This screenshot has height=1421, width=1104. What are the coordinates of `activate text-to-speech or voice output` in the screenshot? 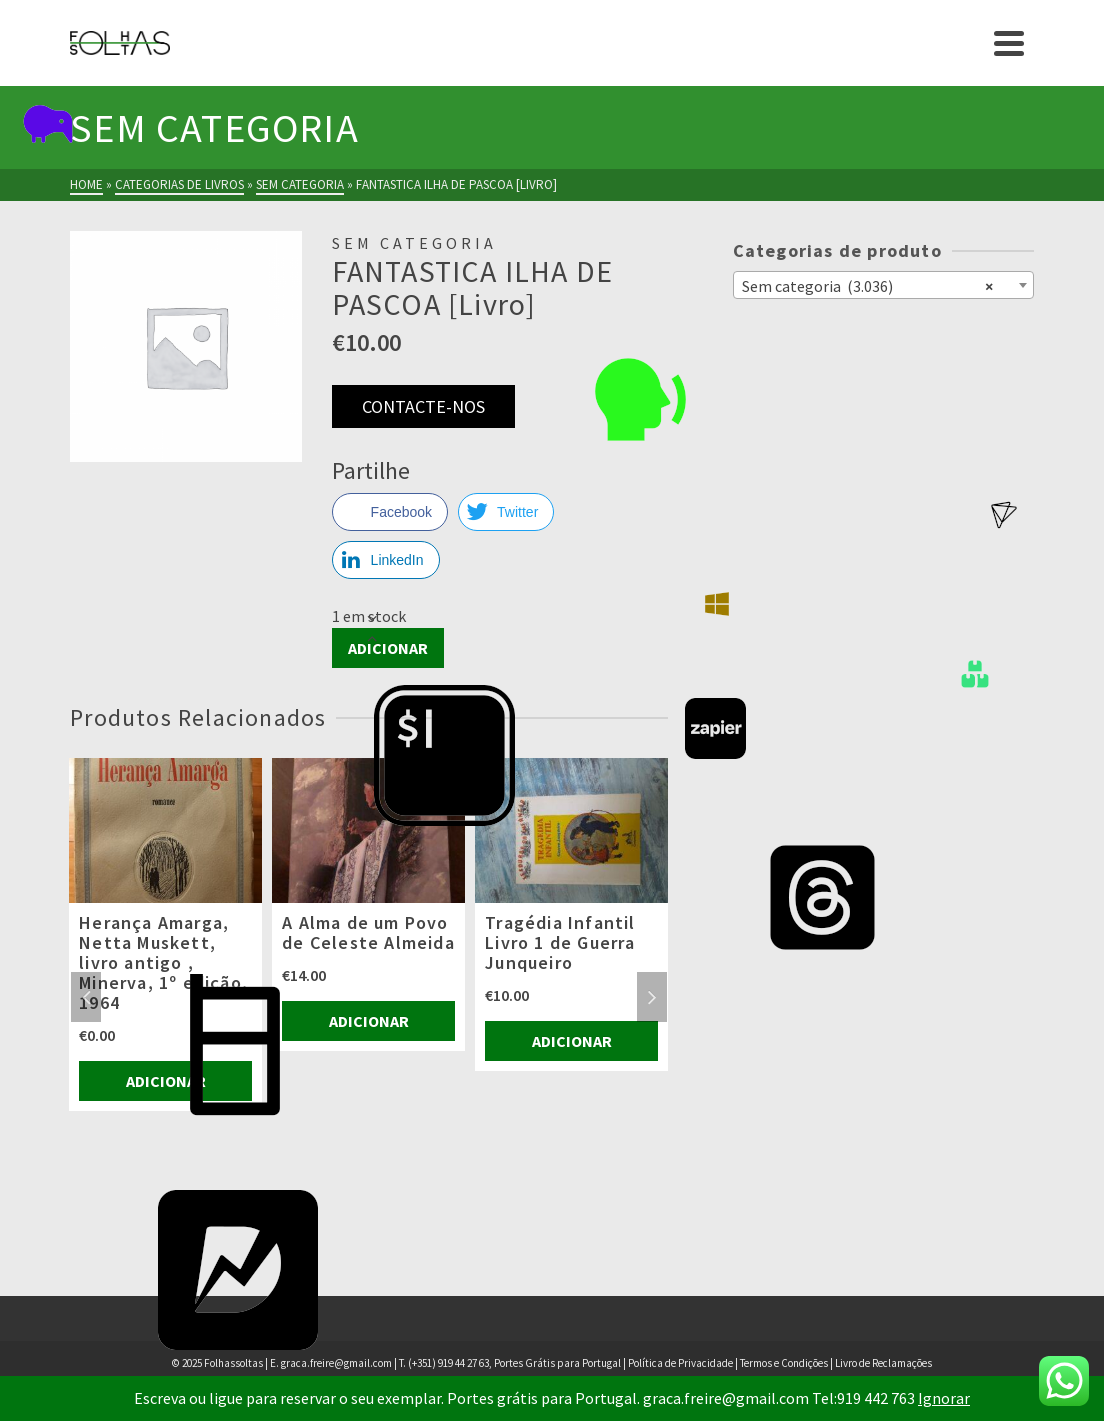 It's located at (640, 399).